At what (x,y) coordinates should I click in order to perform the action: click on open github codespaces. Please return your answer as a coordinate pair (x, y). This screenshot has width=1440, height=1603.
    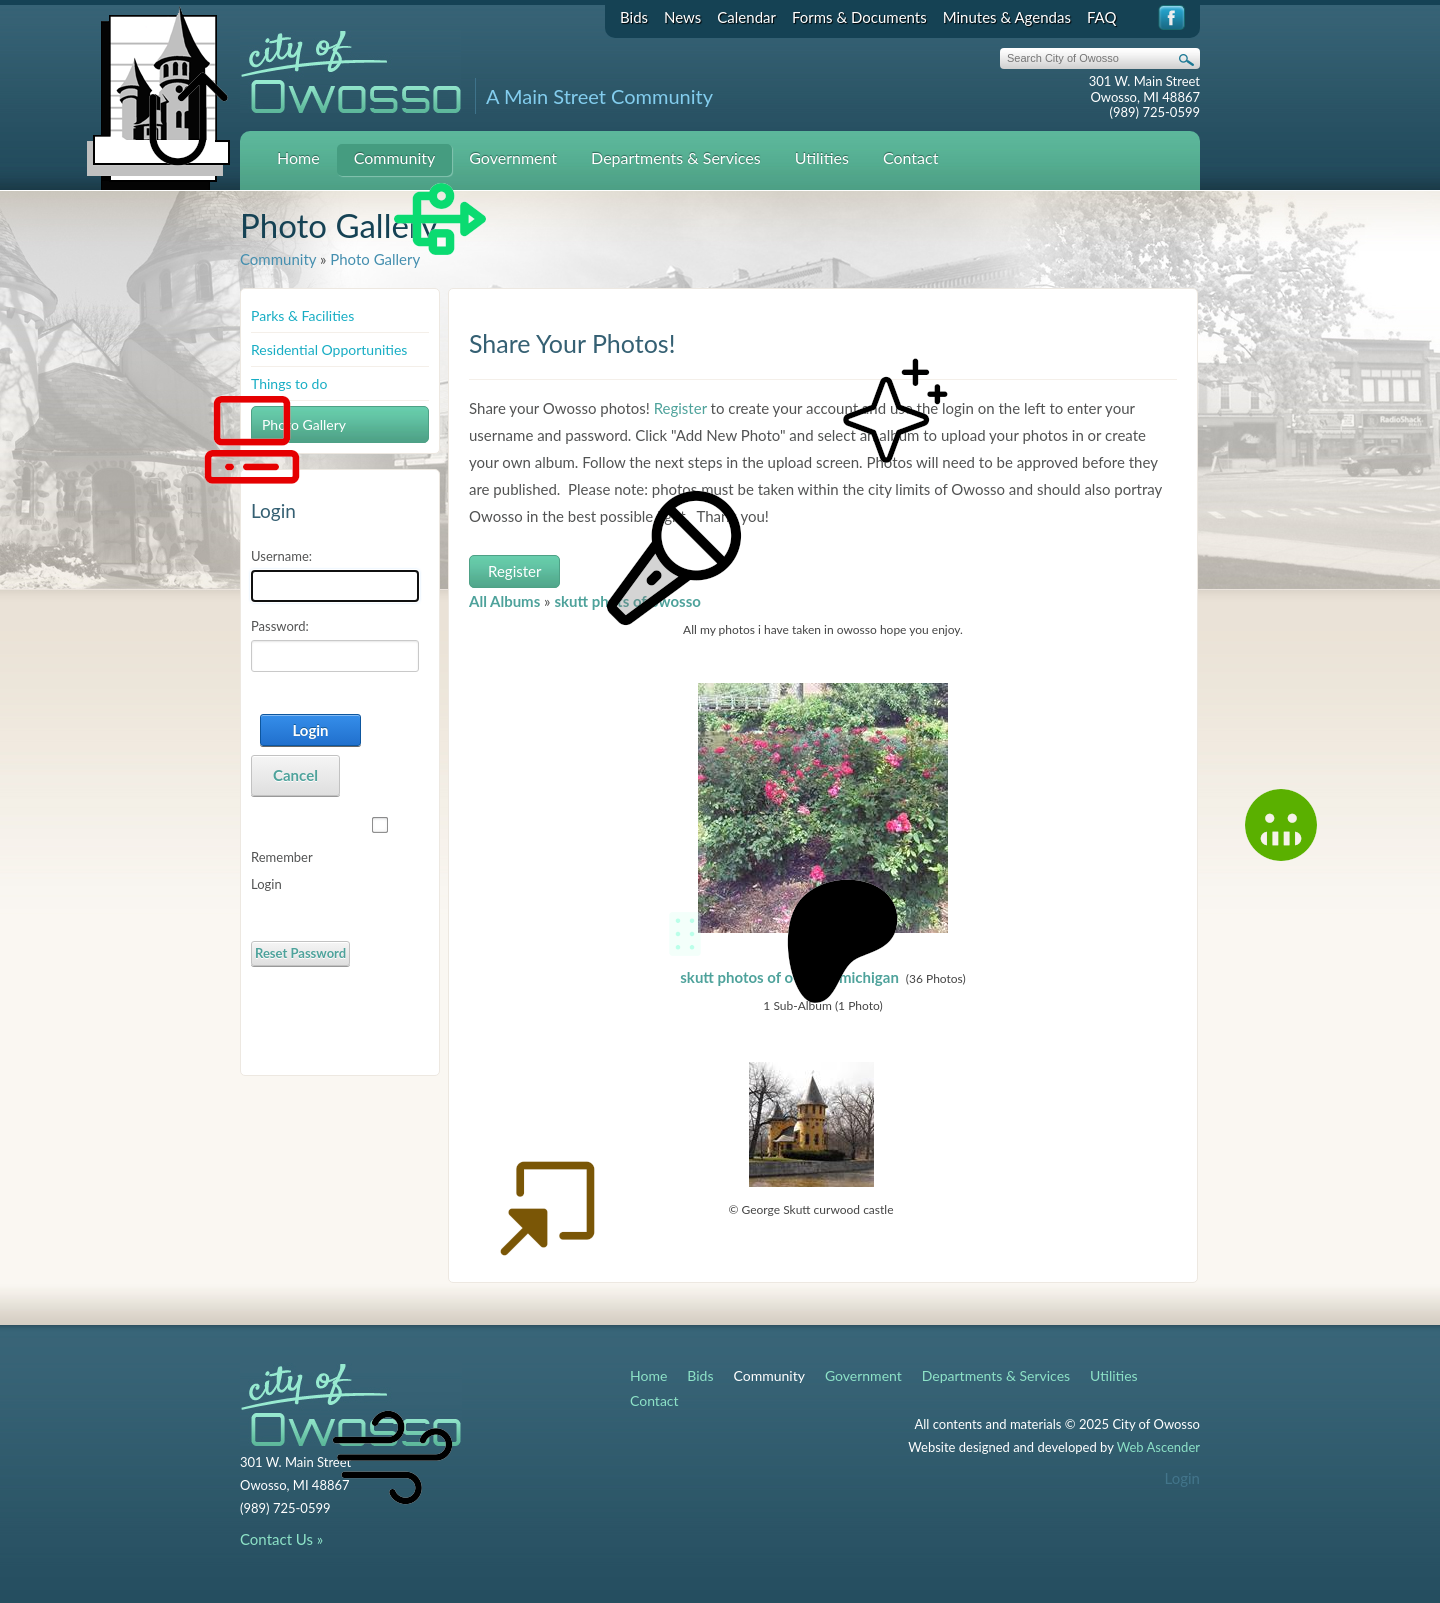
    Looking at the image, I should click on (252, 441).